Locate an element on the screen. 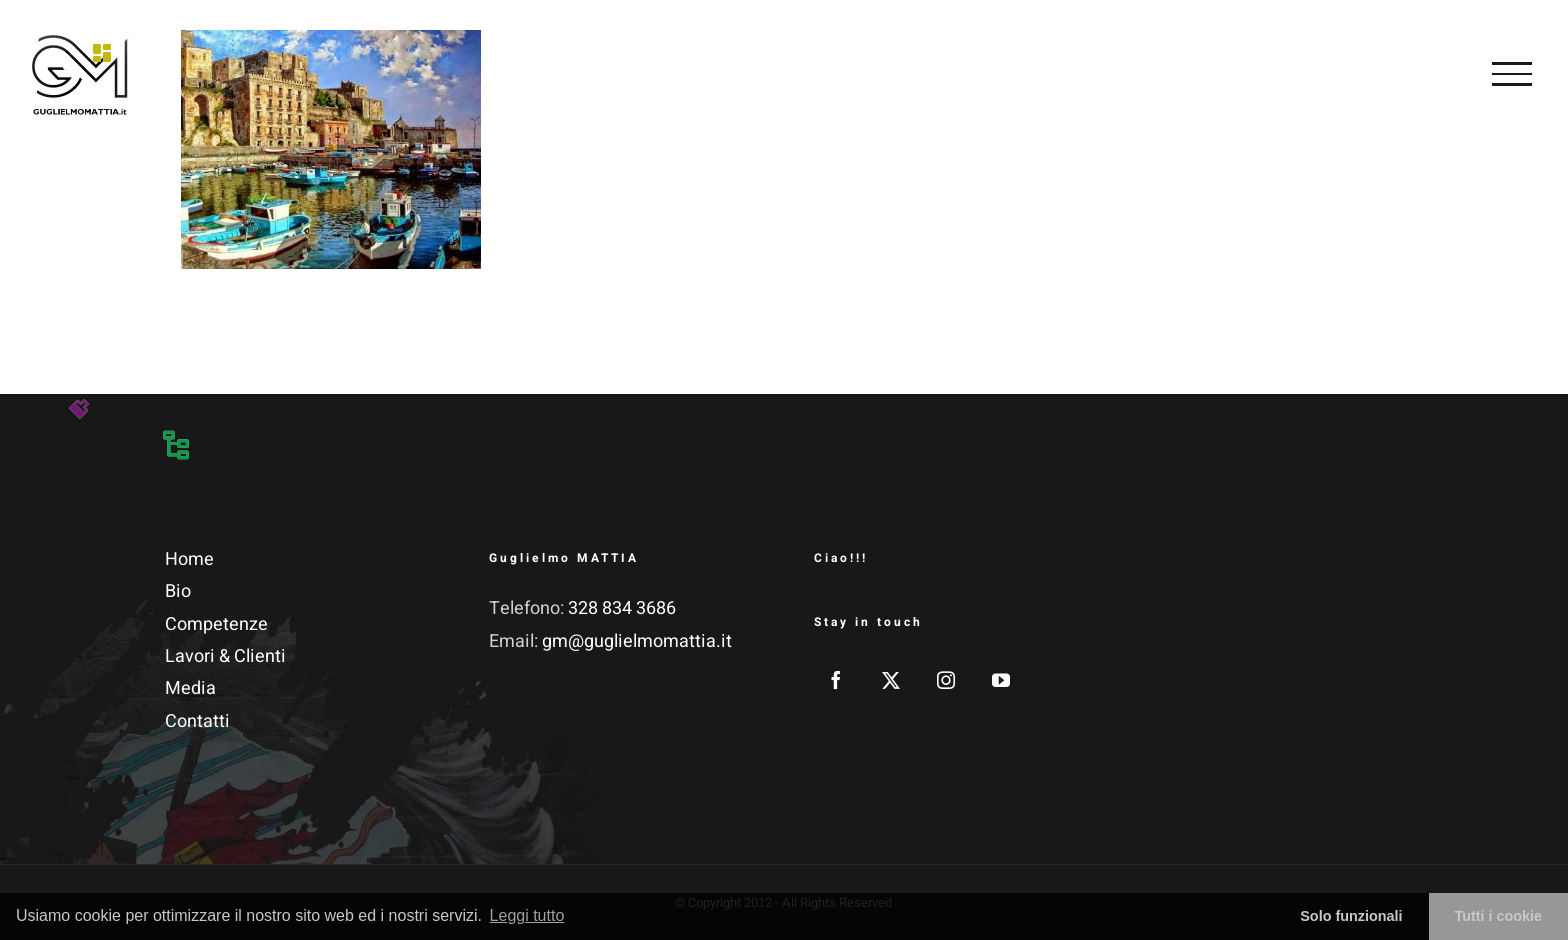 The image size is (1568, 940). access brush or painting tools is located at coordinates (79, 408).